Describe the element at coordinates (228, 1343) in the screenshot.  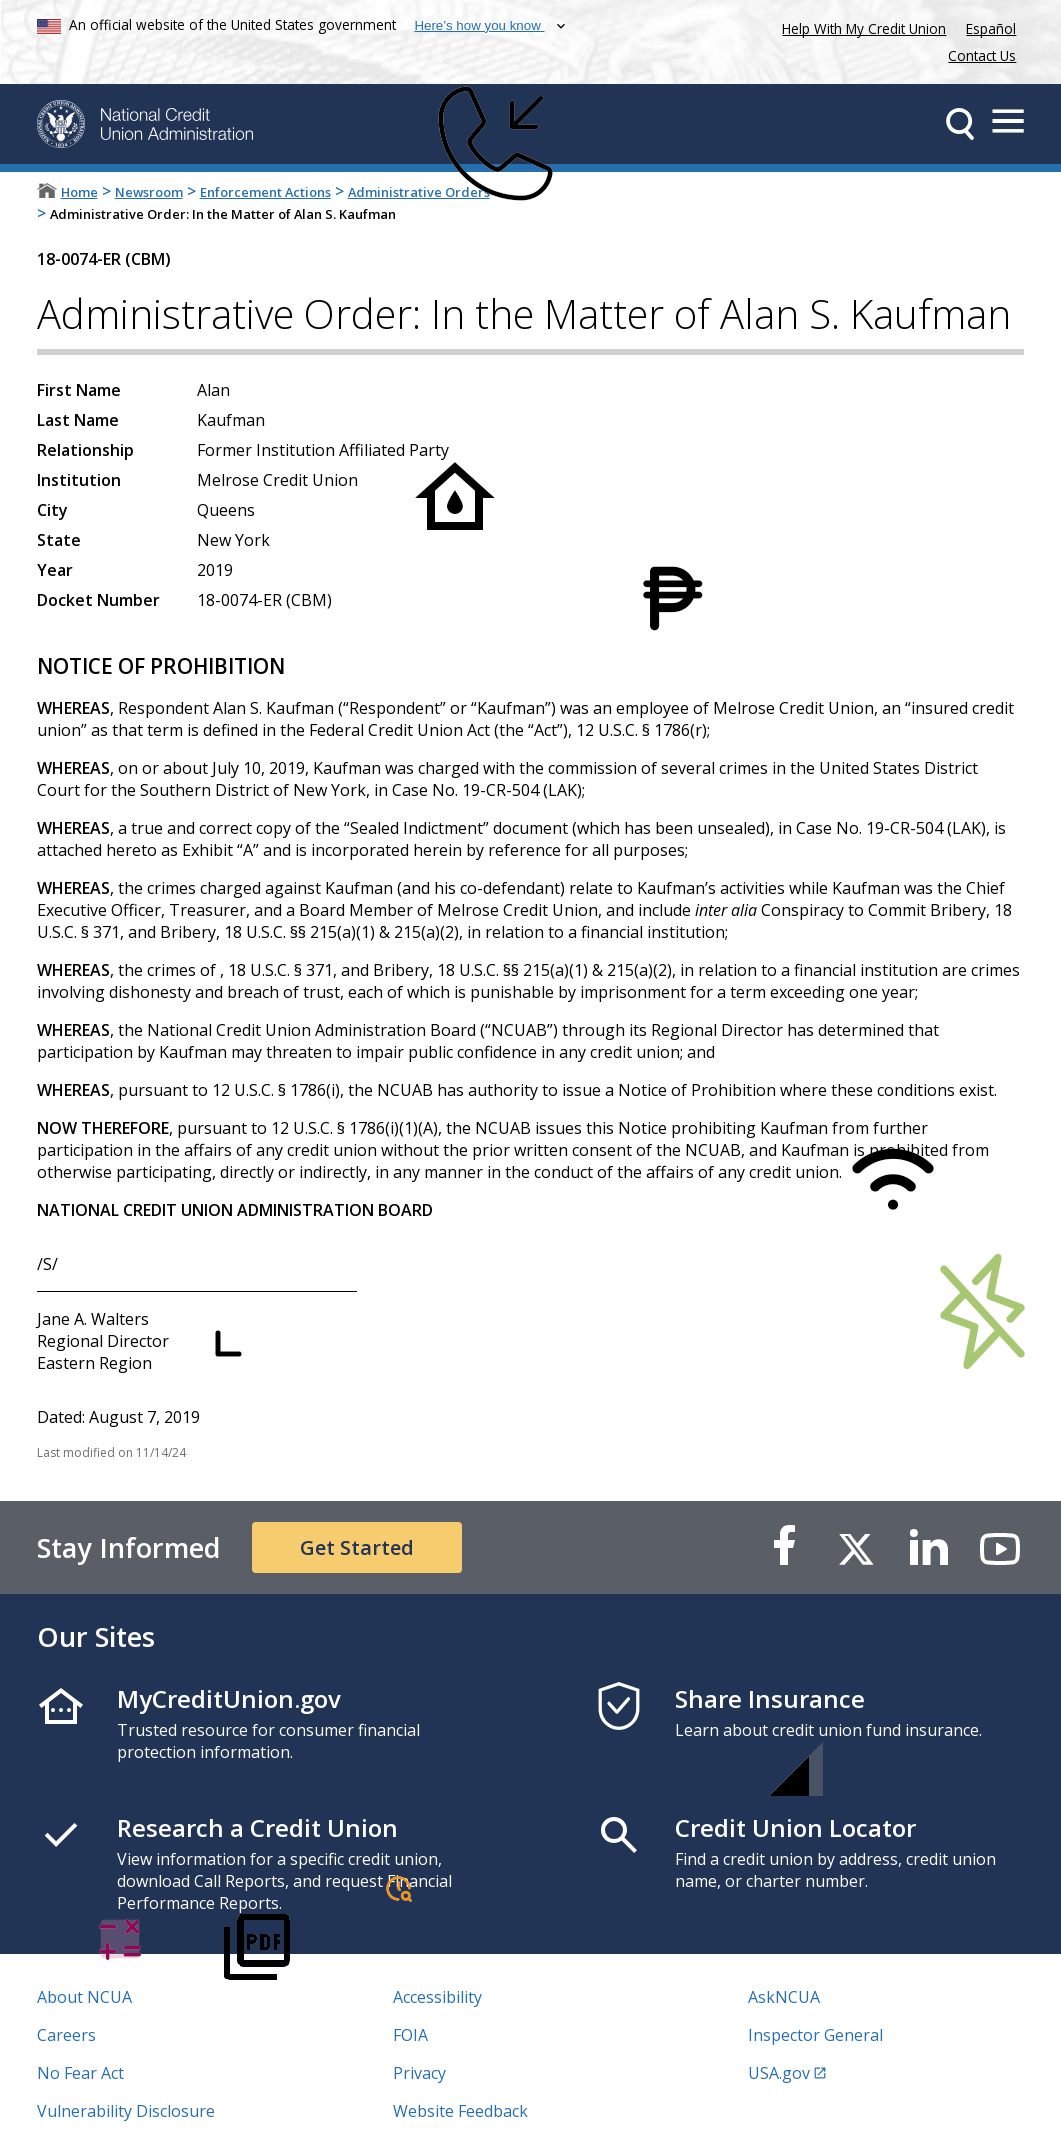
I see `navigate to the bottom-left corner` at that location.